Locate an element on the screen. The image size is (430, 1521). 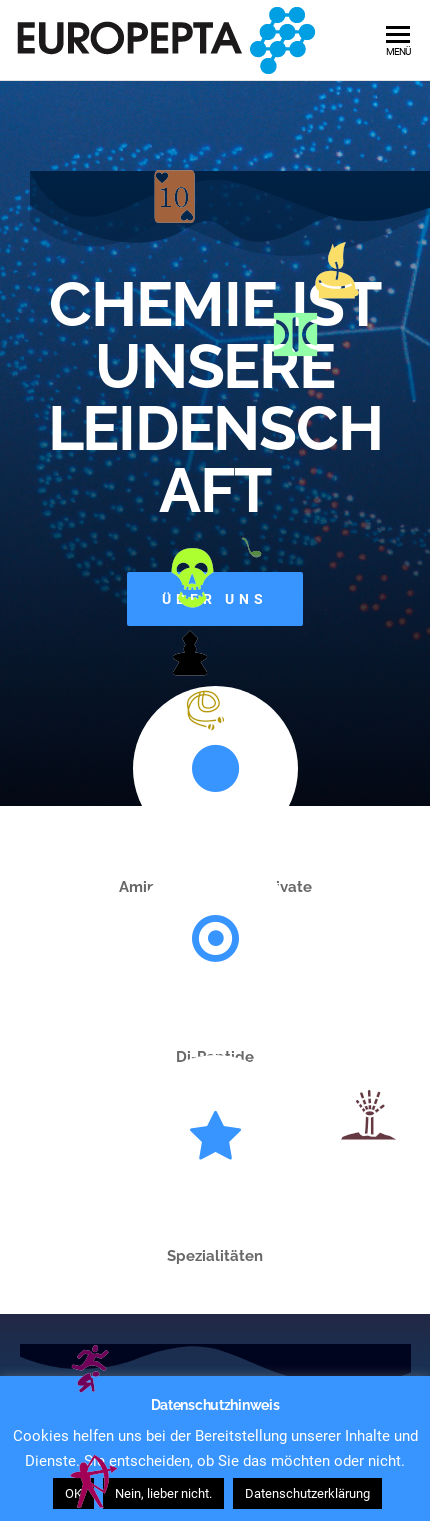
select archer class or character is located at coordinates (91, 1481).